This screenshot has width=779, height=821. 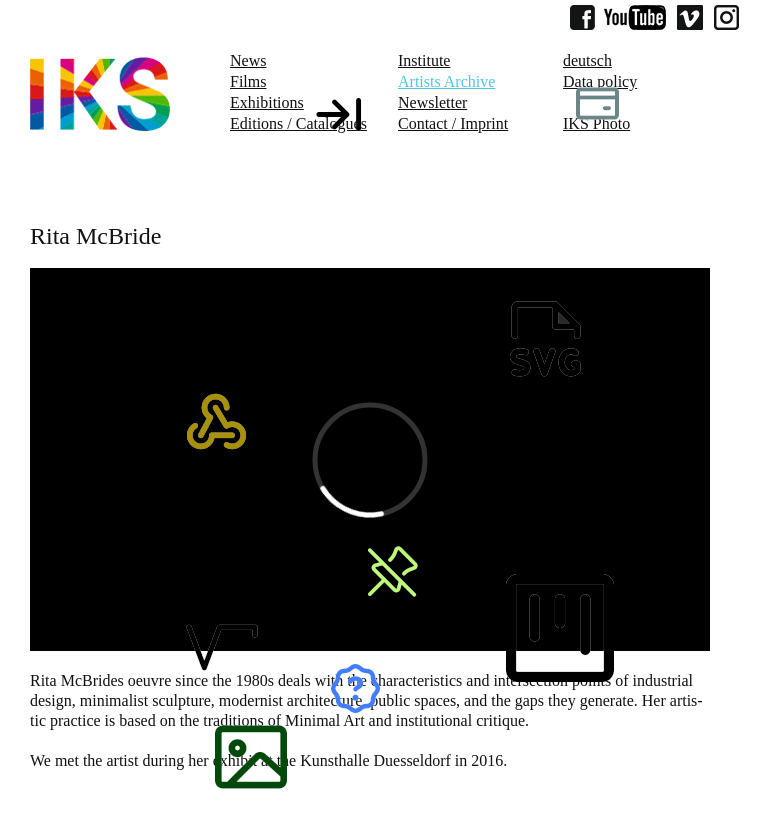 I want to click on open project board or kanban view, so click(x=560, y=628).